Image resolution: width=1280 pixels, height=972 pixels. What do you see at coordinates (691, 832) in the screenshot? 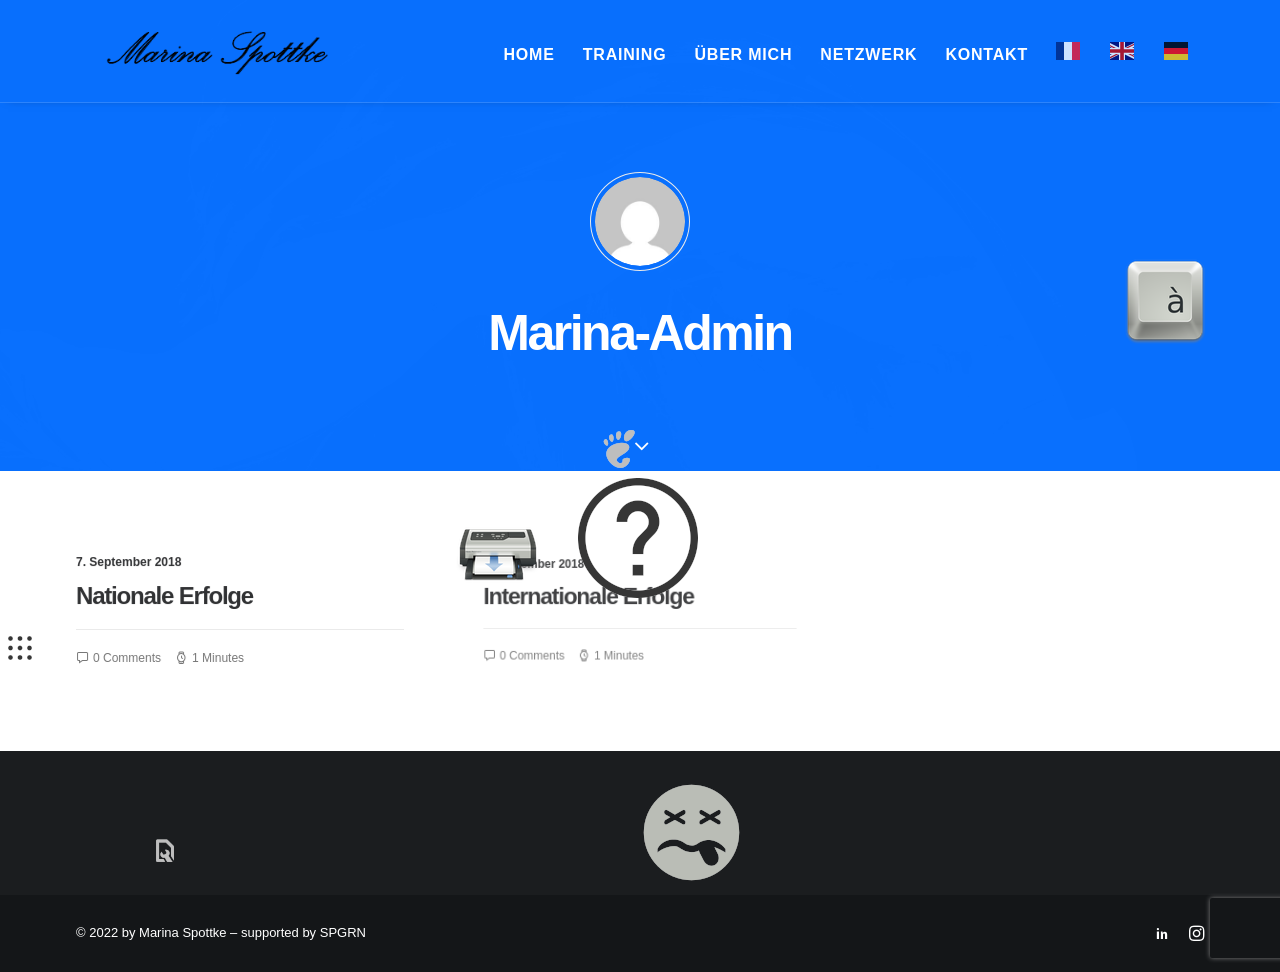
I see `indicates feeling unwell or sick status` at bounding box center [691, 832].